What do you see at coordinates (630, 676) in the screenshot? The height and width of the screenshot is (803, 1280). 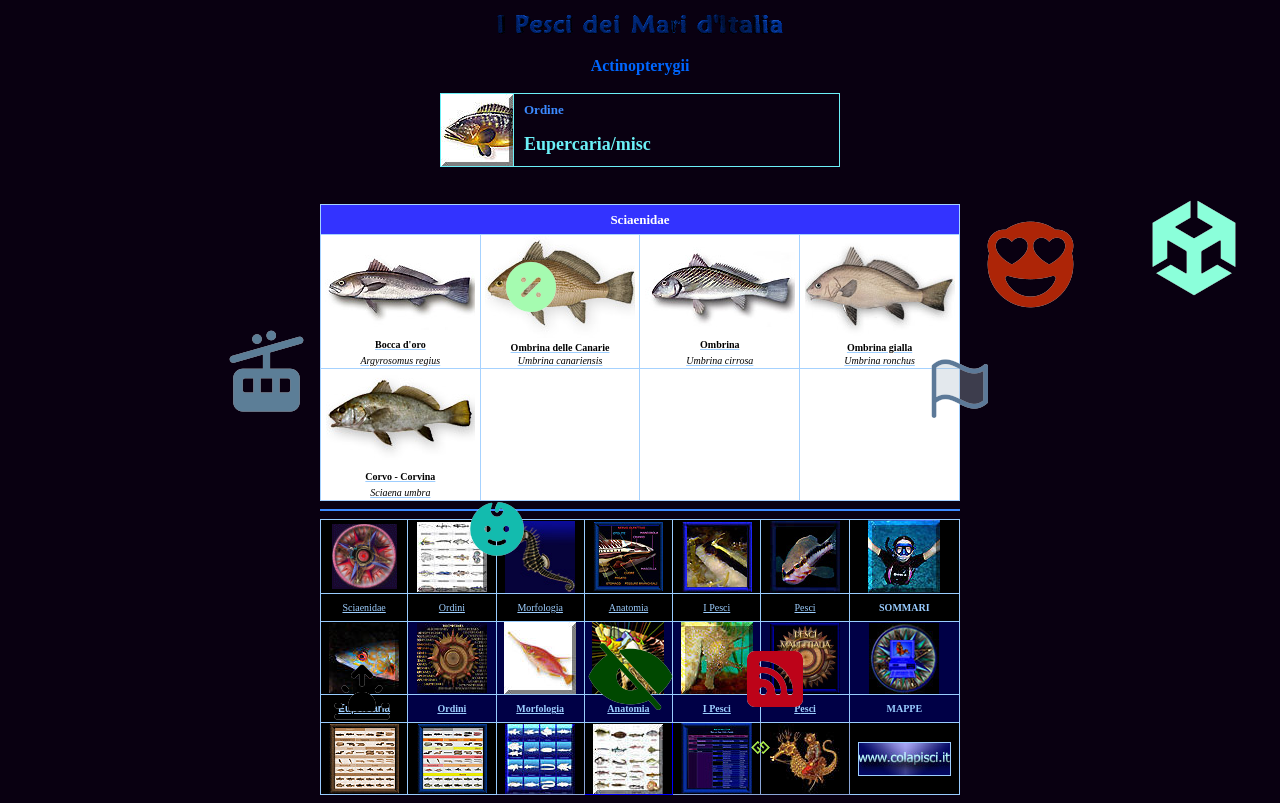 I see `hide password or sensitive content` at bounding box center [630, 676].